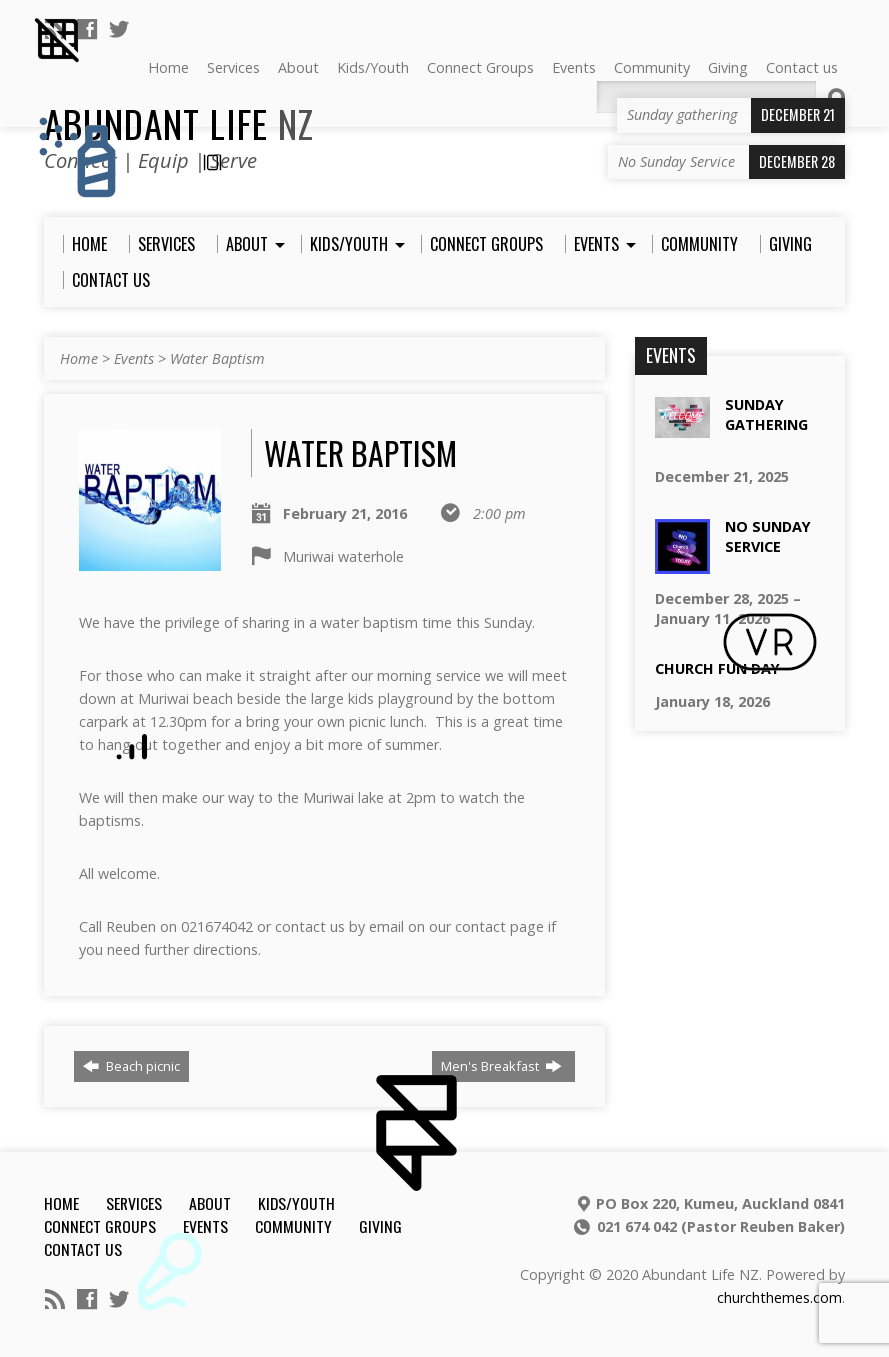  What do you see at coordinates (212, 162) in the screenshot?
I see `browse images in horizontal gallery view` at bounding box center [212, 162].